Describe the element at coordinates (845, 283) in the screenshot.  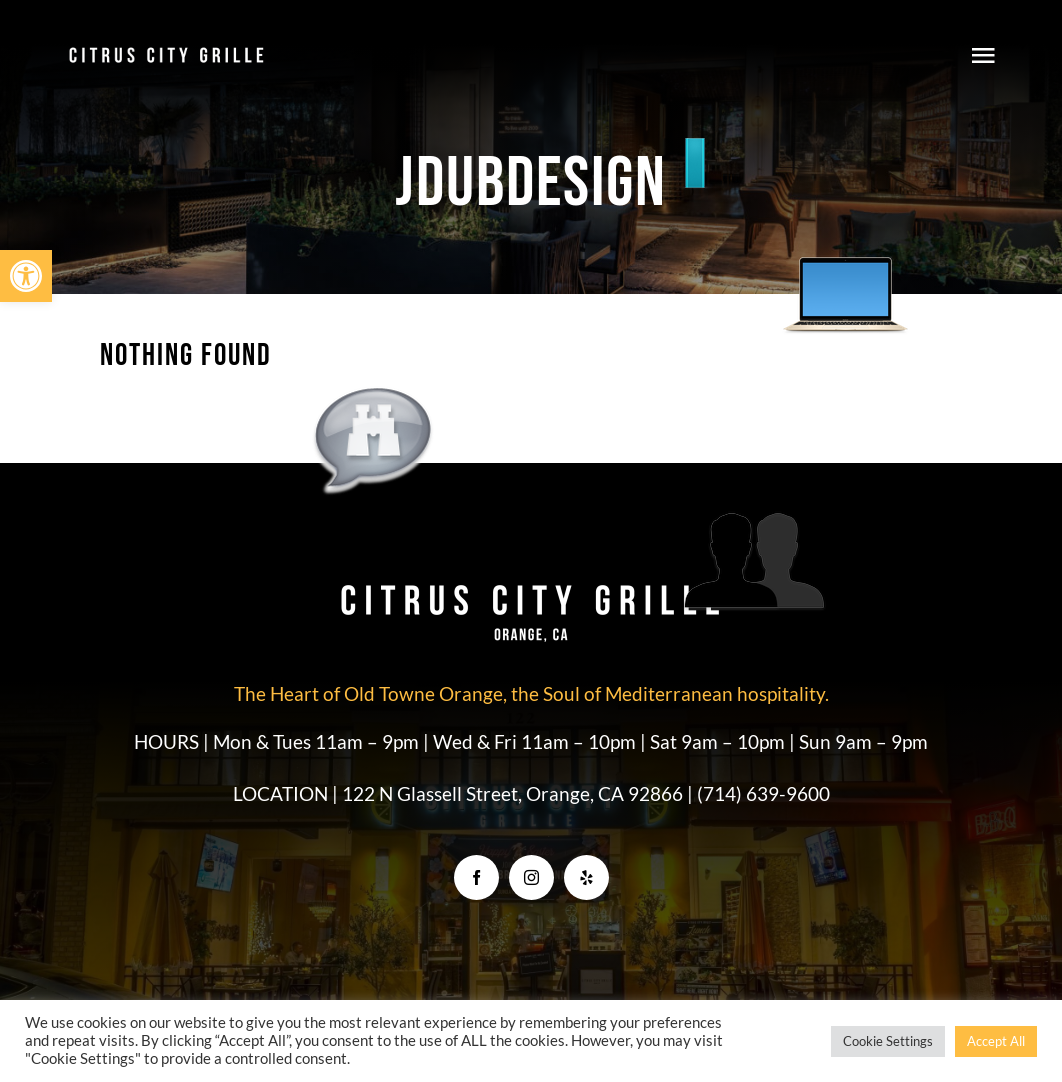
I see `represents a macbook device in system settings` at that location.